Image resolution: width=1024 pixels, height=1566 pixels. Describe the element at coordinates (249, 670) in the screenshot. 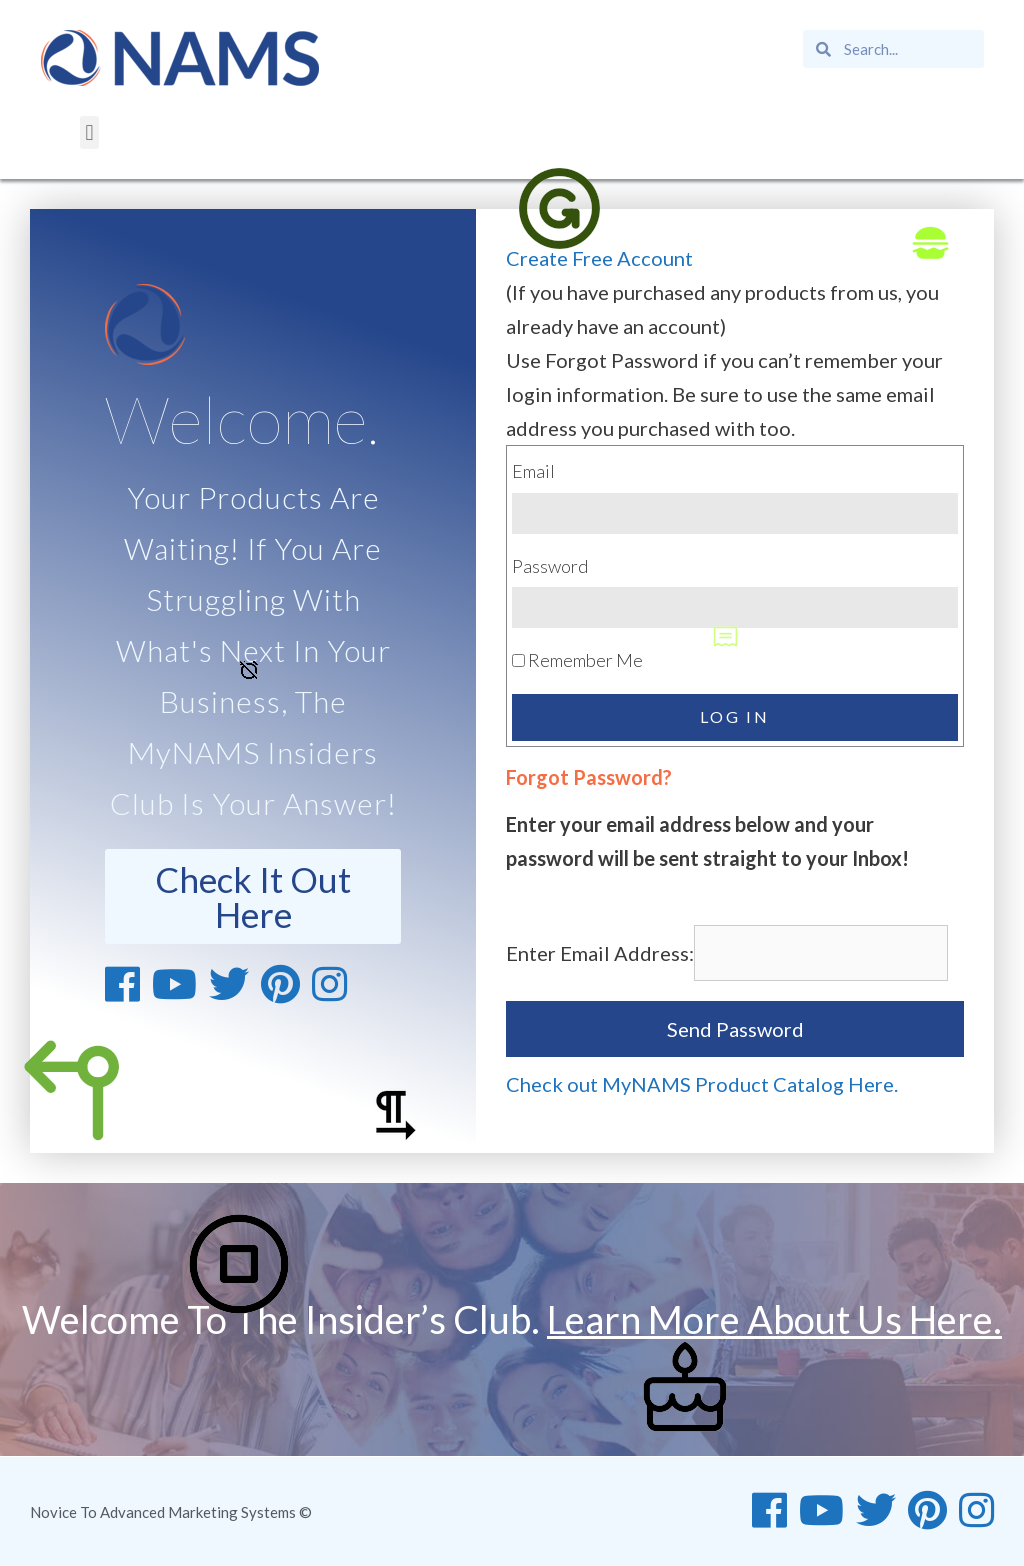

I see `disable or turn off alarm` at that location.